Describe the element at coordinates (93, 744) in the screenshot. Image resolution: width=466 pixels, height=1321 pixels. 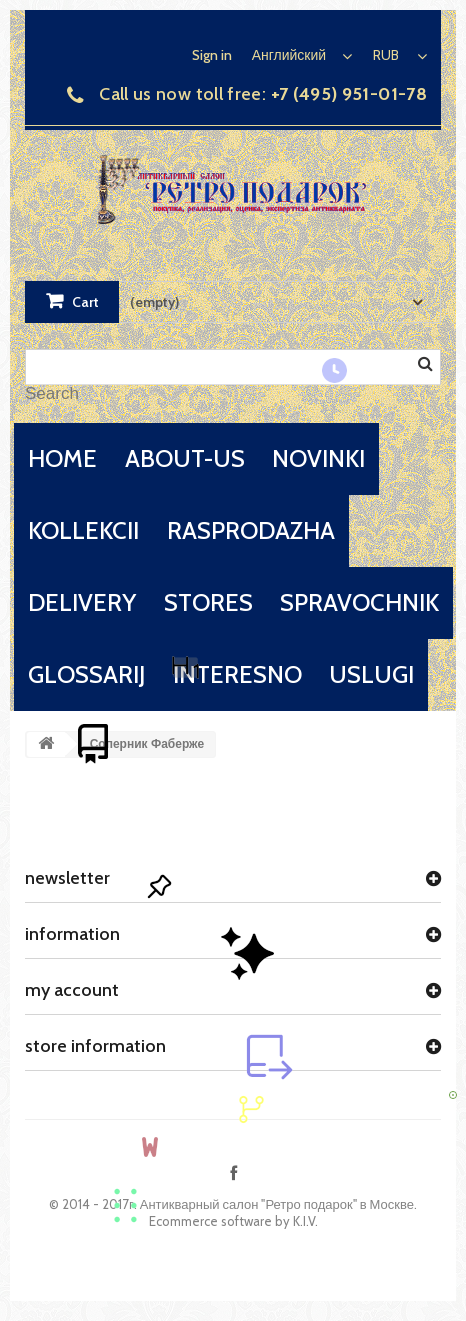
I see `access a code repository` at that location.